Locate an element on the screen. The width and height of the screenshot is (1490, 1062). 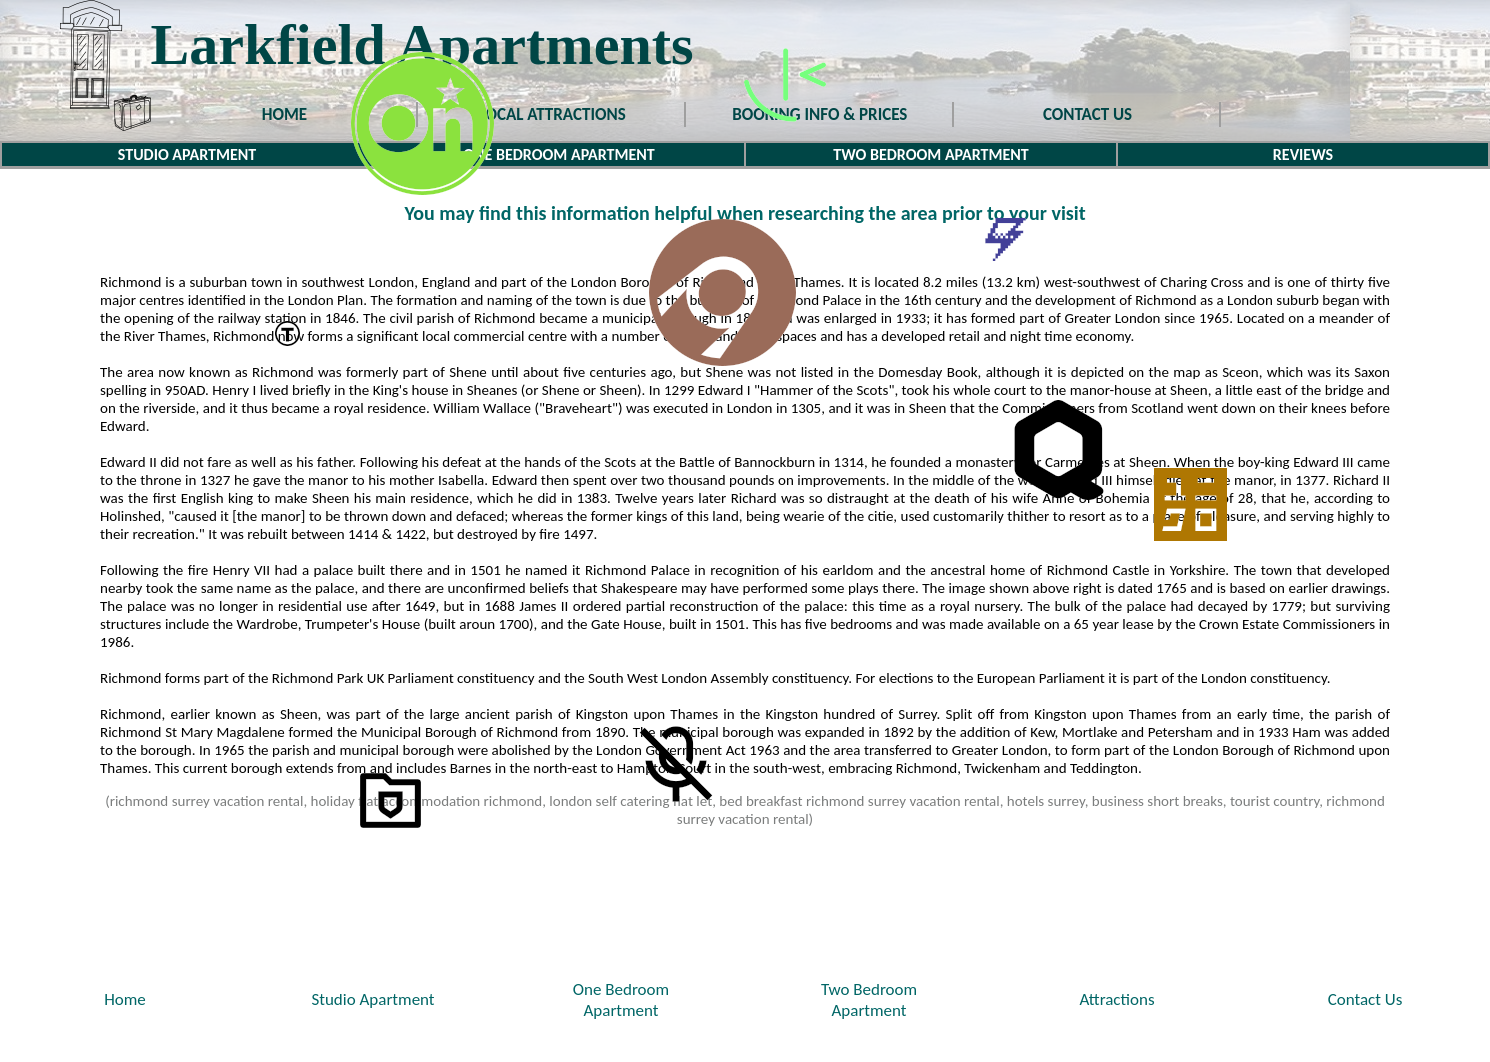
qubes os logo is located at coordinates (1059, 450).